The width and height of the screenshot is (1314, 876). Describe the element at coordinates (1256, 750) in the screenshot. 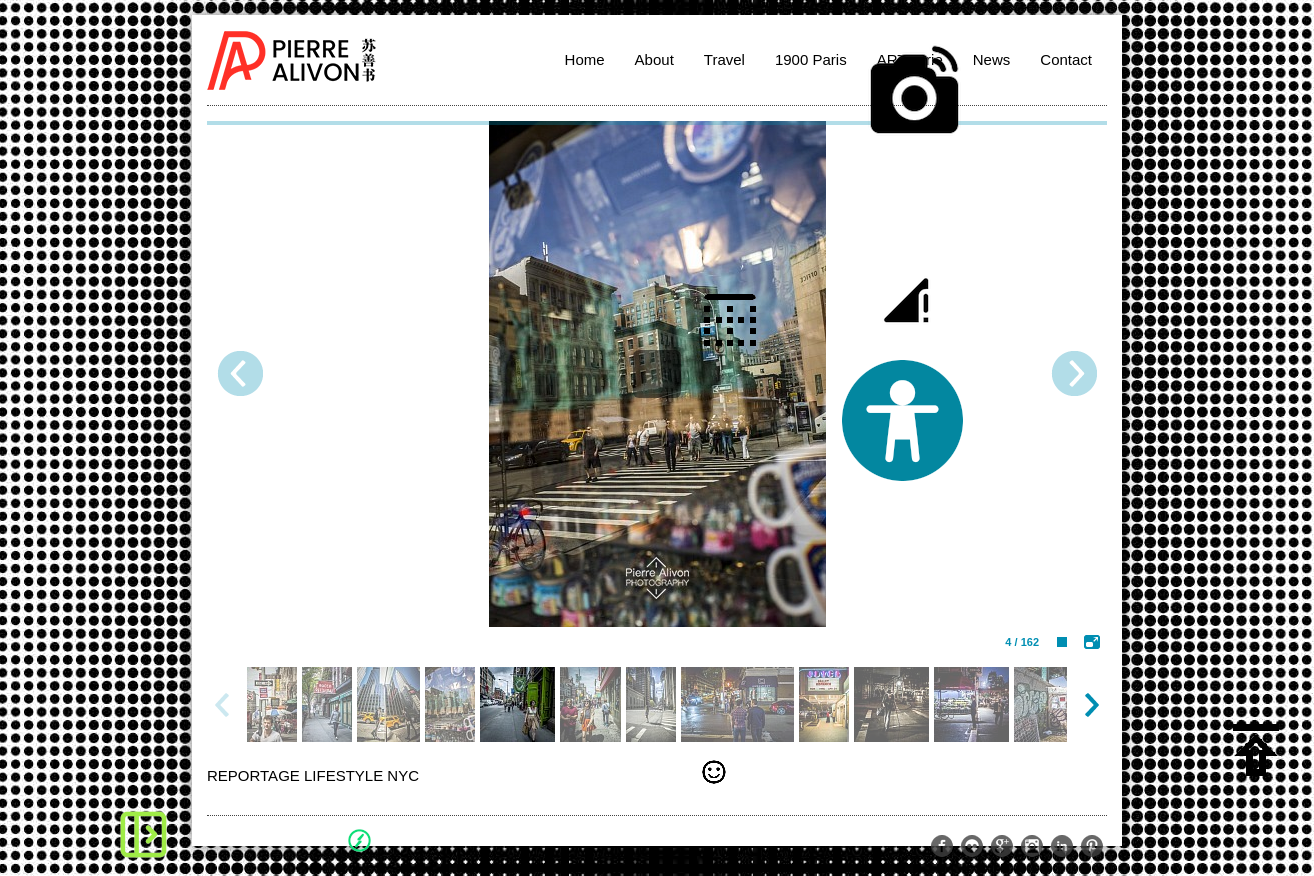

I see `publish or upload content` at that location.